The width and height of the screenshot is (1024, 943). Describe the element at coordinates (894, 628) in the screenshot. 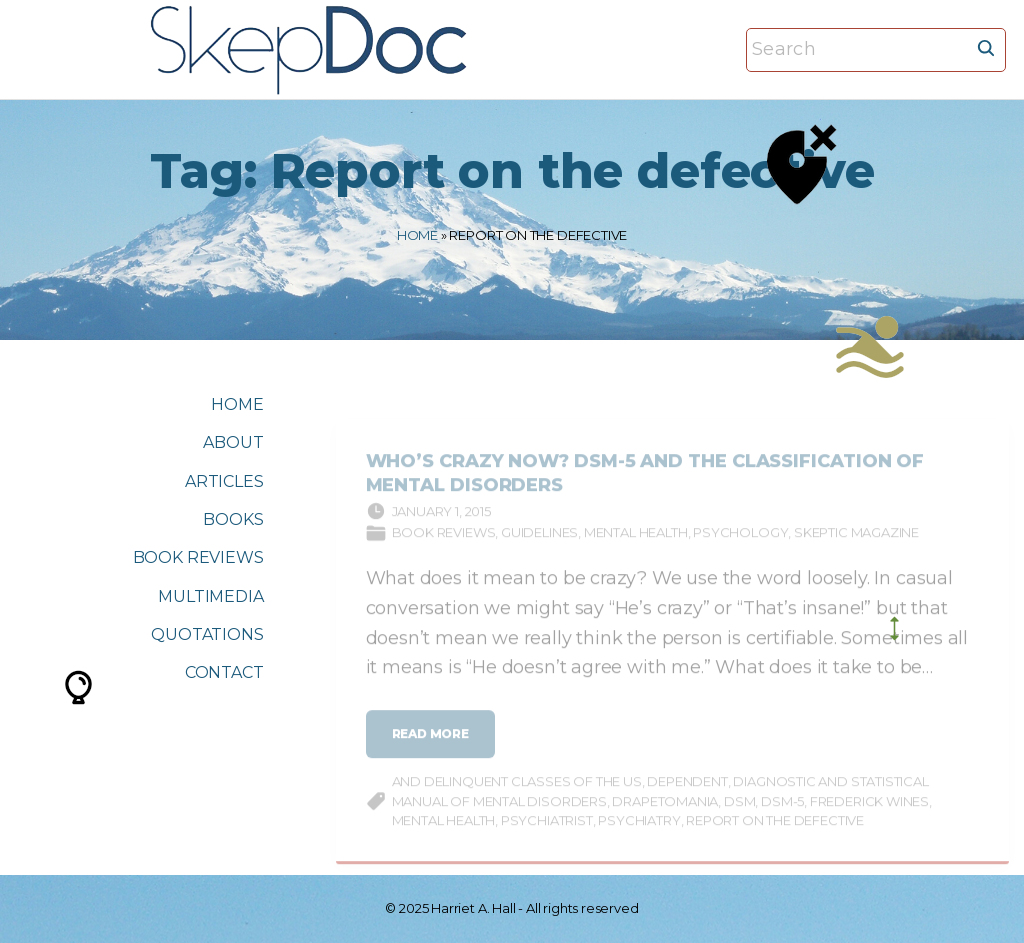

I see `adjust height or vertical size` at that location.